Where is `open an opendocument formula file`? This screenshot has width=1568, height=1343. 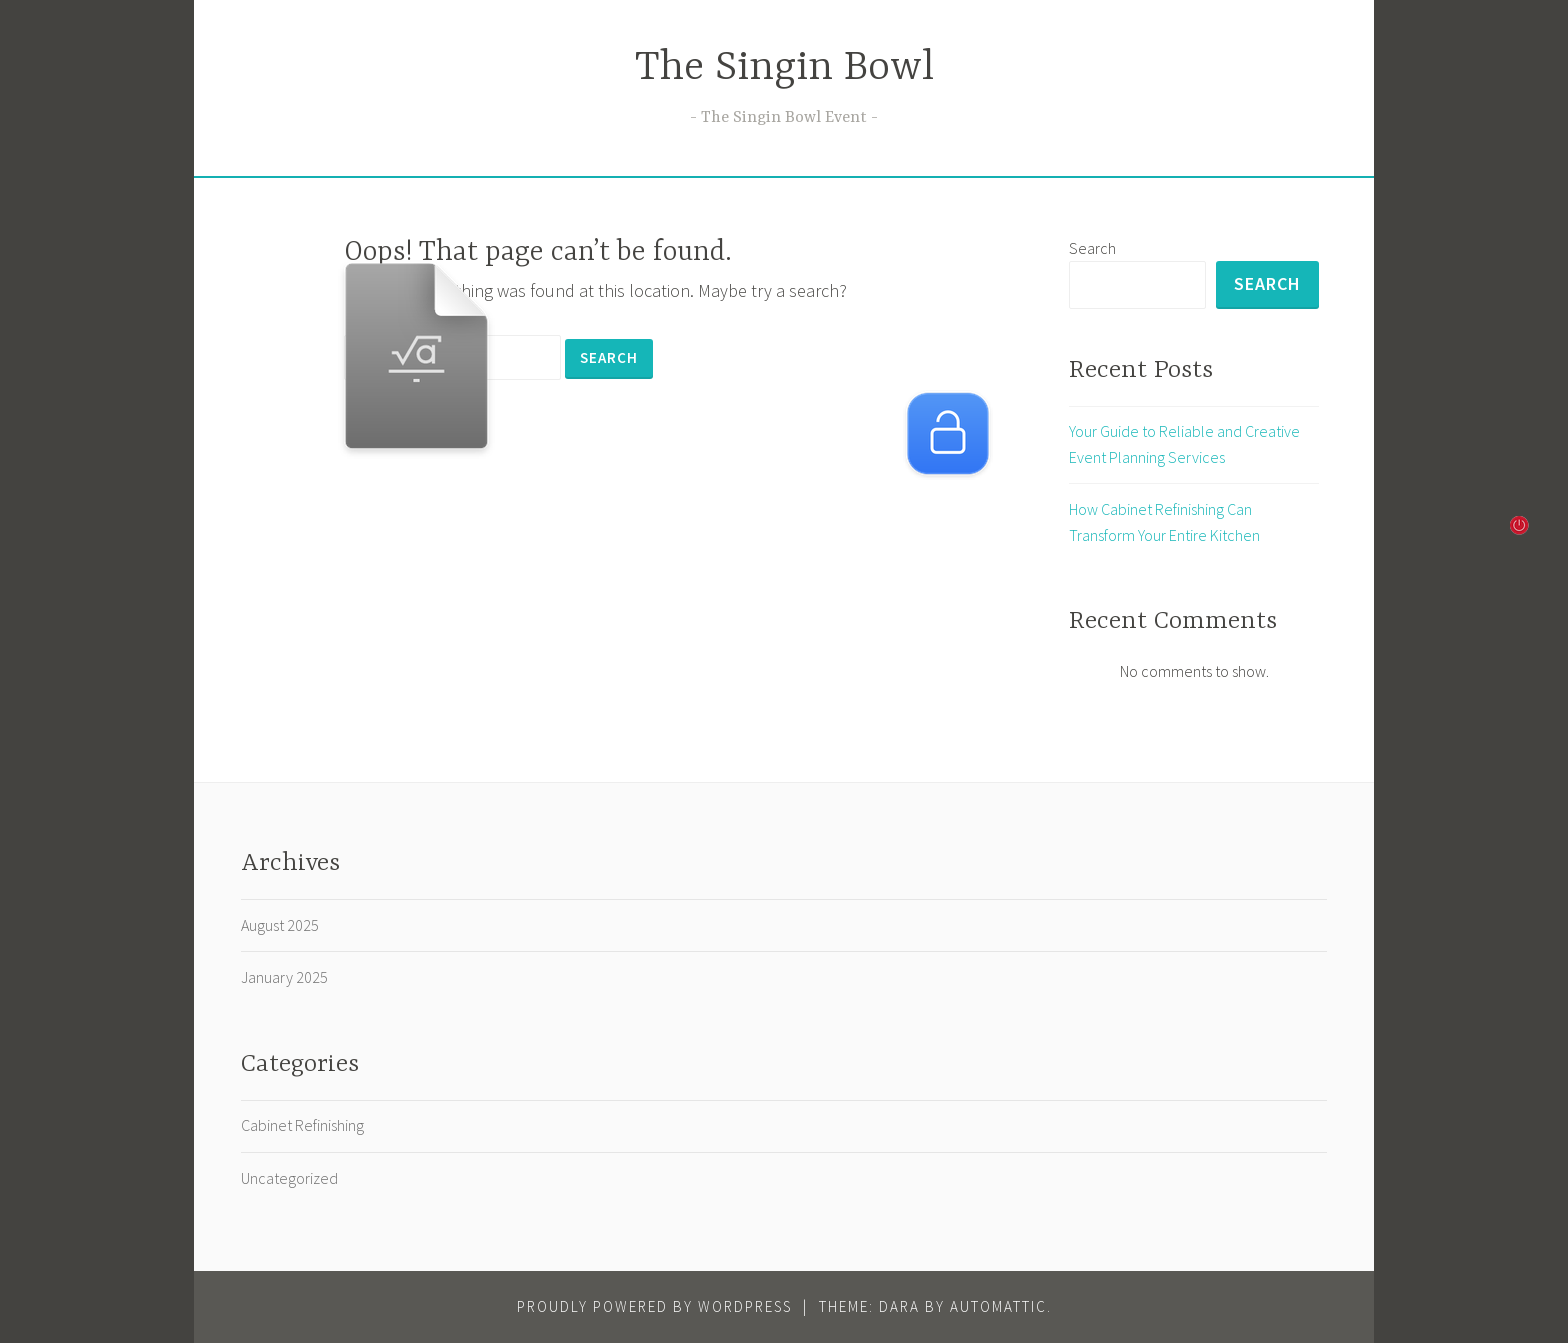
open an opendocument formula file is located at coordinates (416, 359).